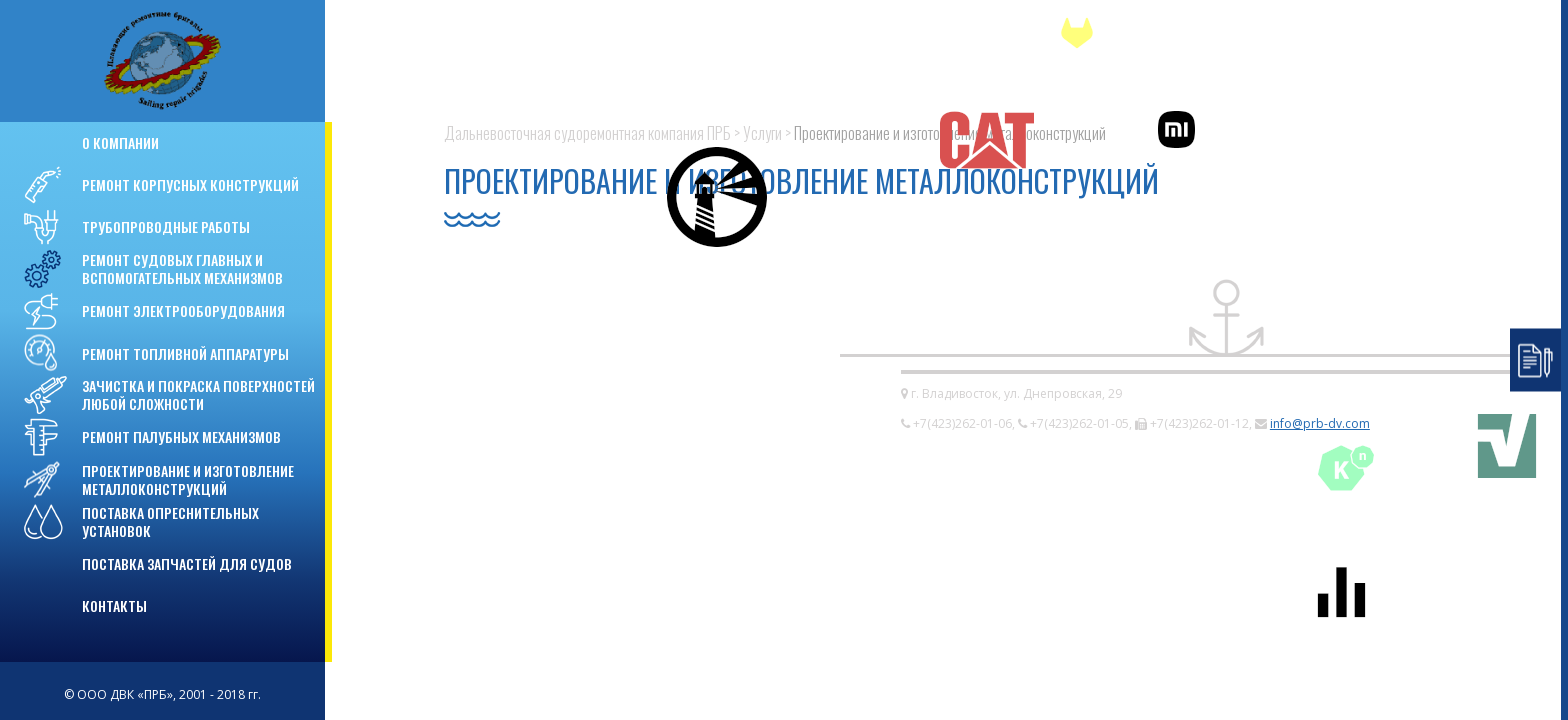  I want to click on open GitLab repository, so click(1077, 33).